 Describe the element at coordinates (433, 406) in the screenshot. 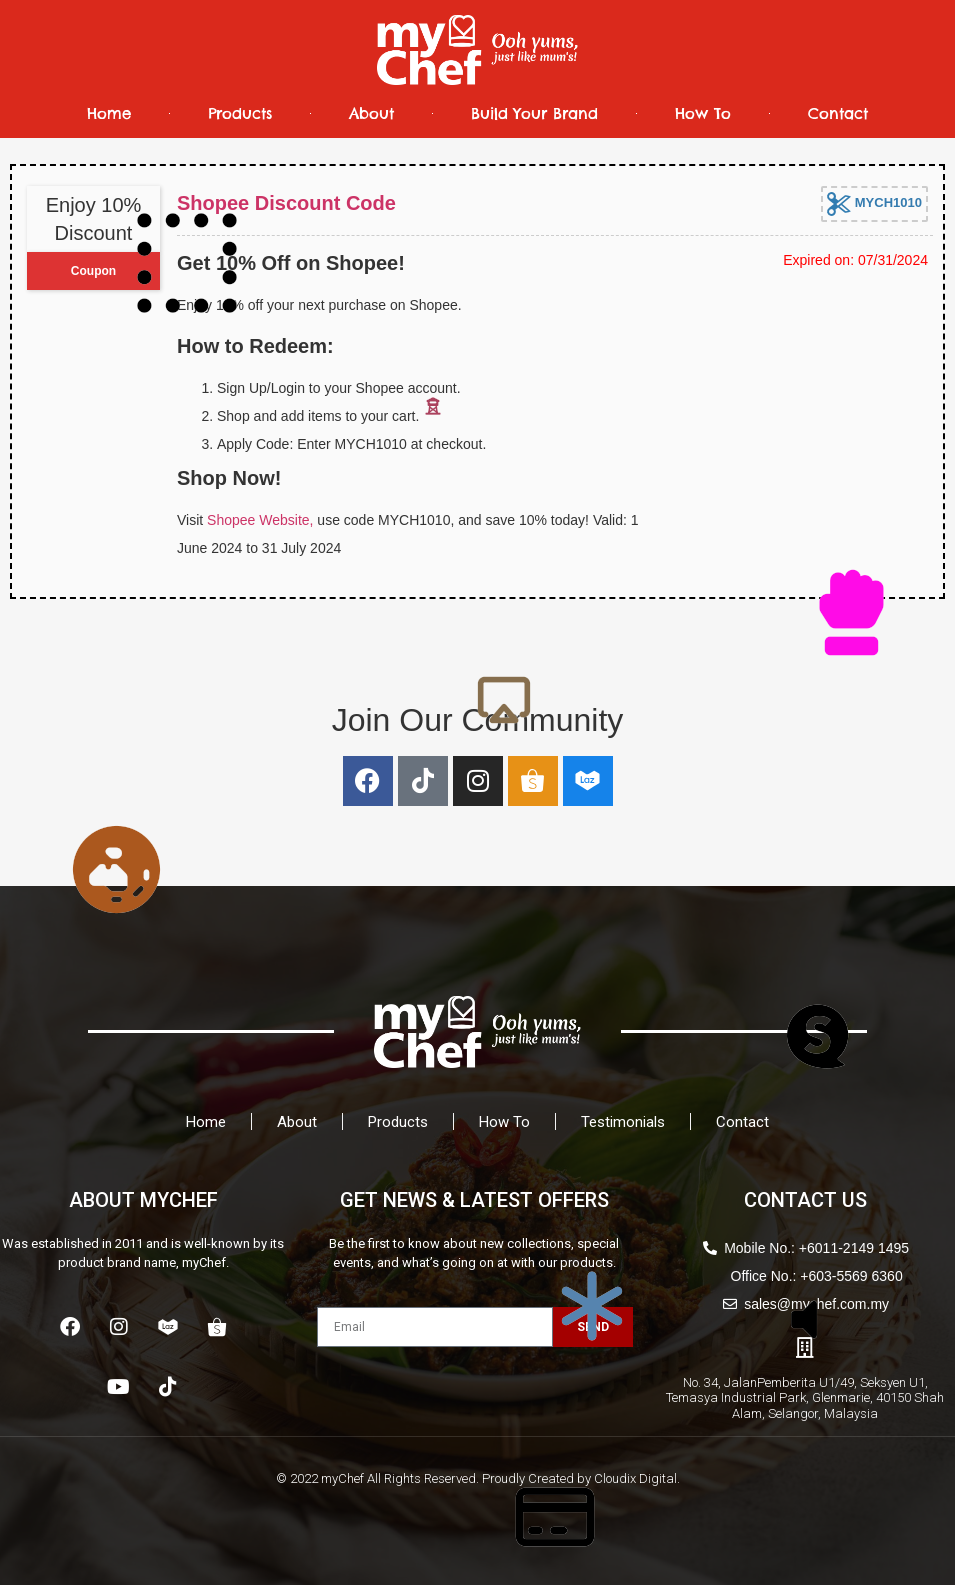

I see `view observation tower or lookout point` at that location.